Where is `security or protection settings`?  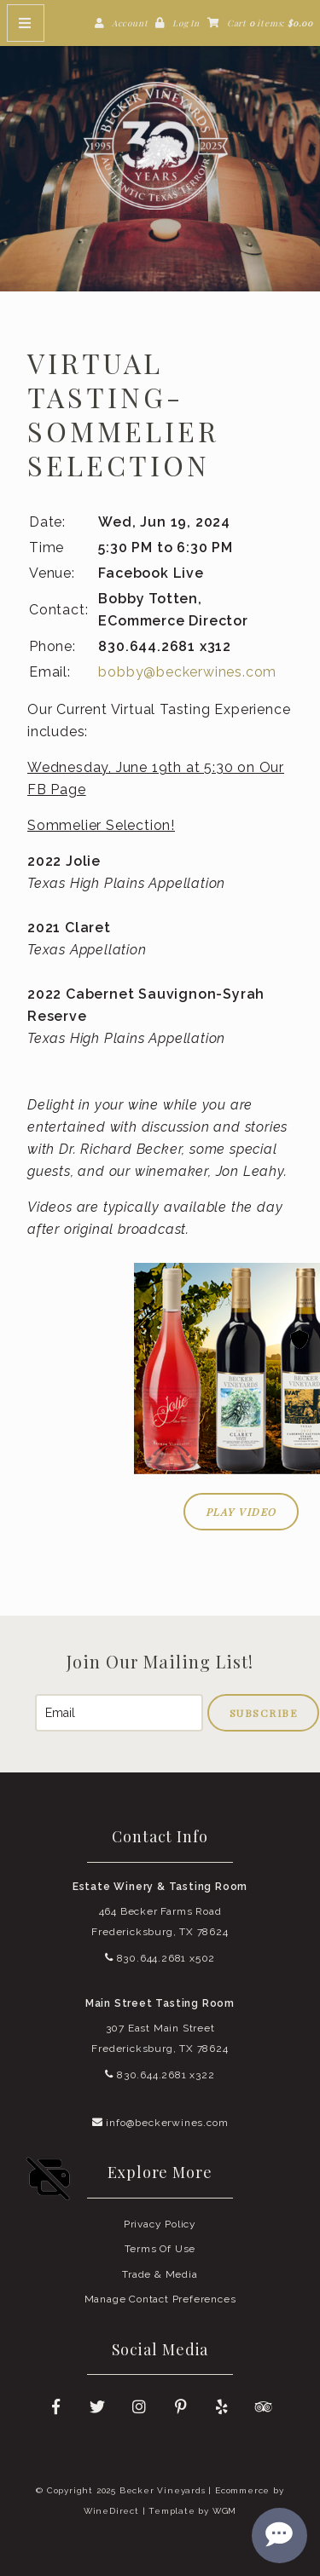
security or protection settings is located at coordinates (300, 1340).